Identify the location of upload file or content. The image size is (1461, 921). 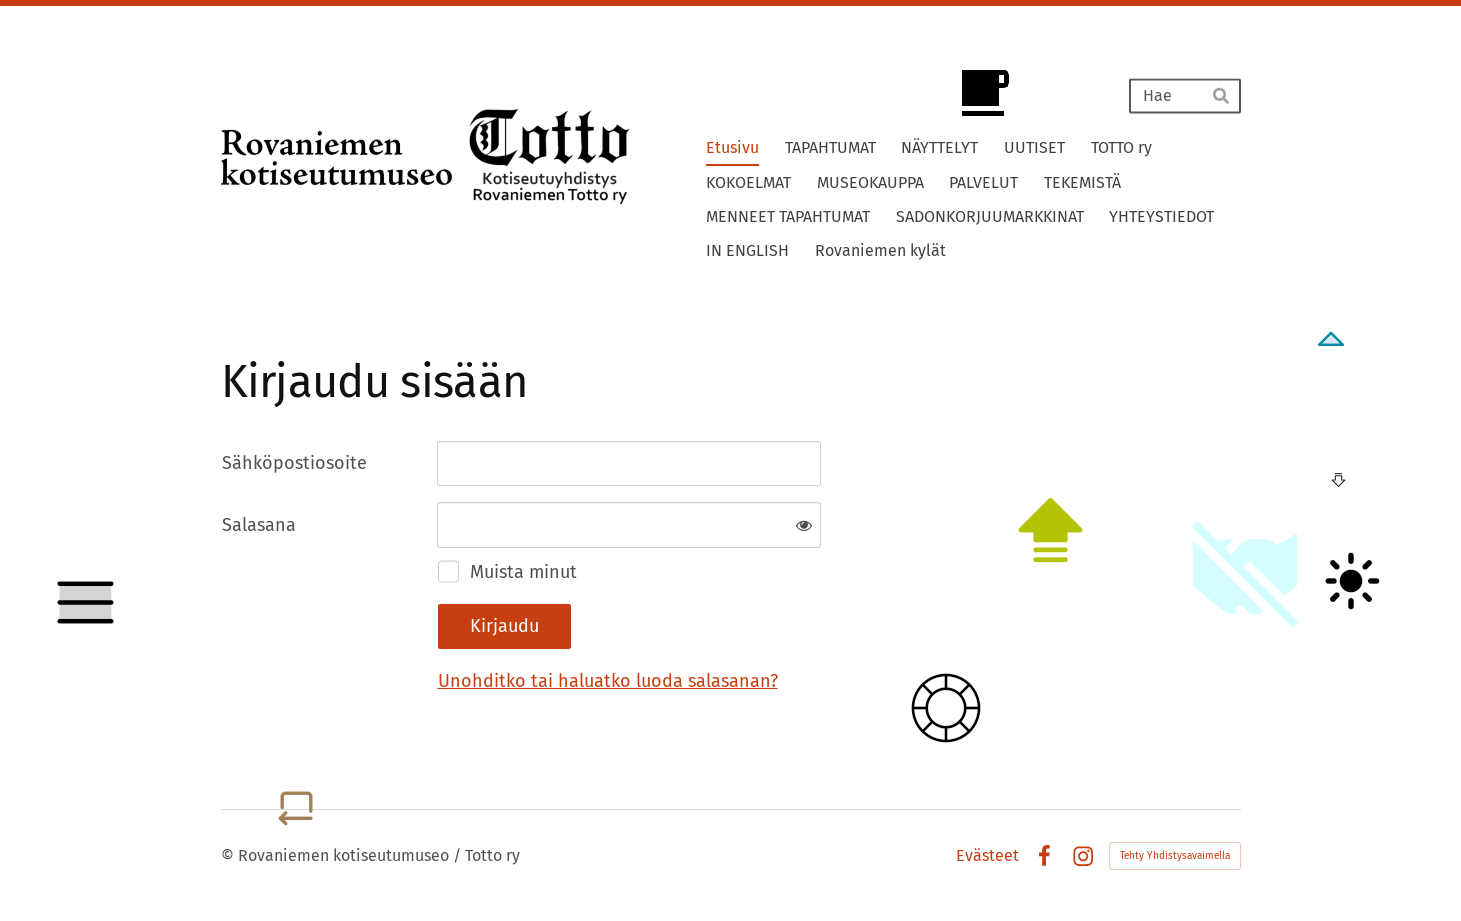
(1050, 532).